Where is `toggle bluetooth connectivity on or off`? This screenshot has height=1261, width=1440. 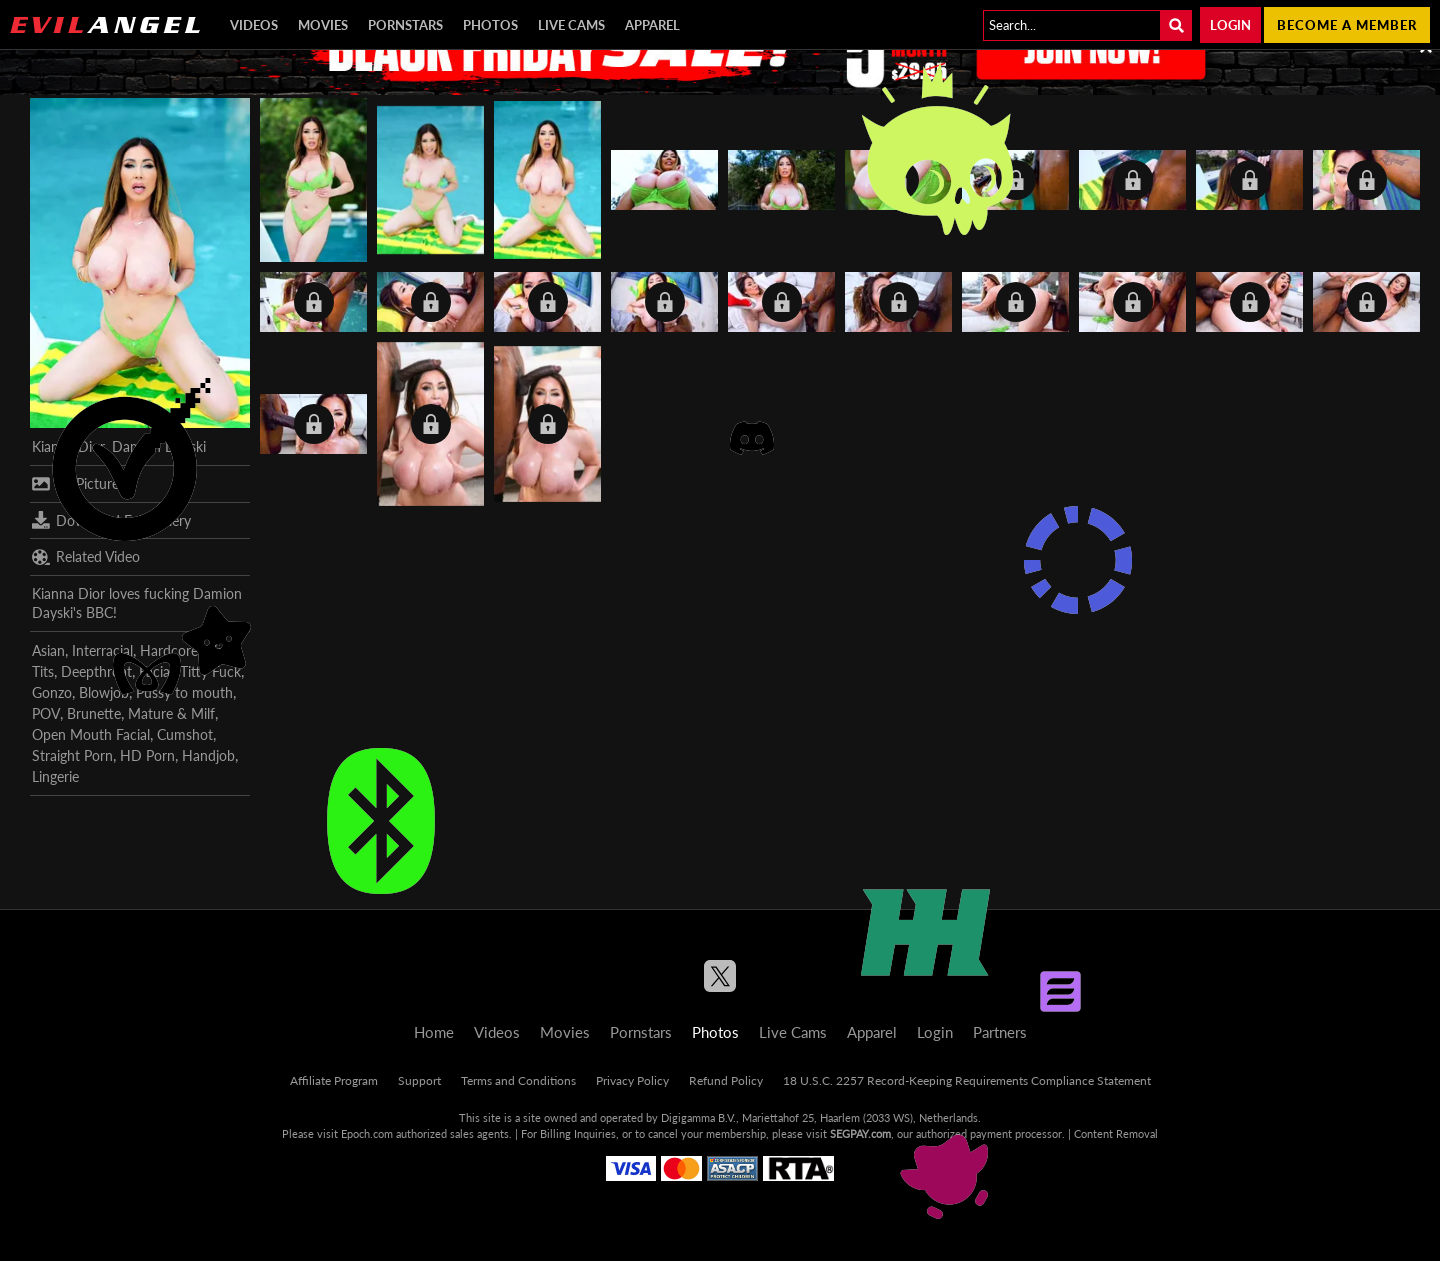
toggle bluetooth connectivity on or off is located at coordinates (381, 821).